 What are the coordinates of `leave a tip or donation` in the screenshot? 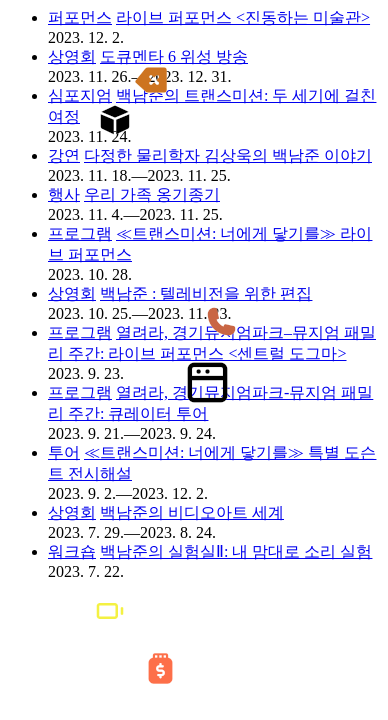 It's located at (160, 668).